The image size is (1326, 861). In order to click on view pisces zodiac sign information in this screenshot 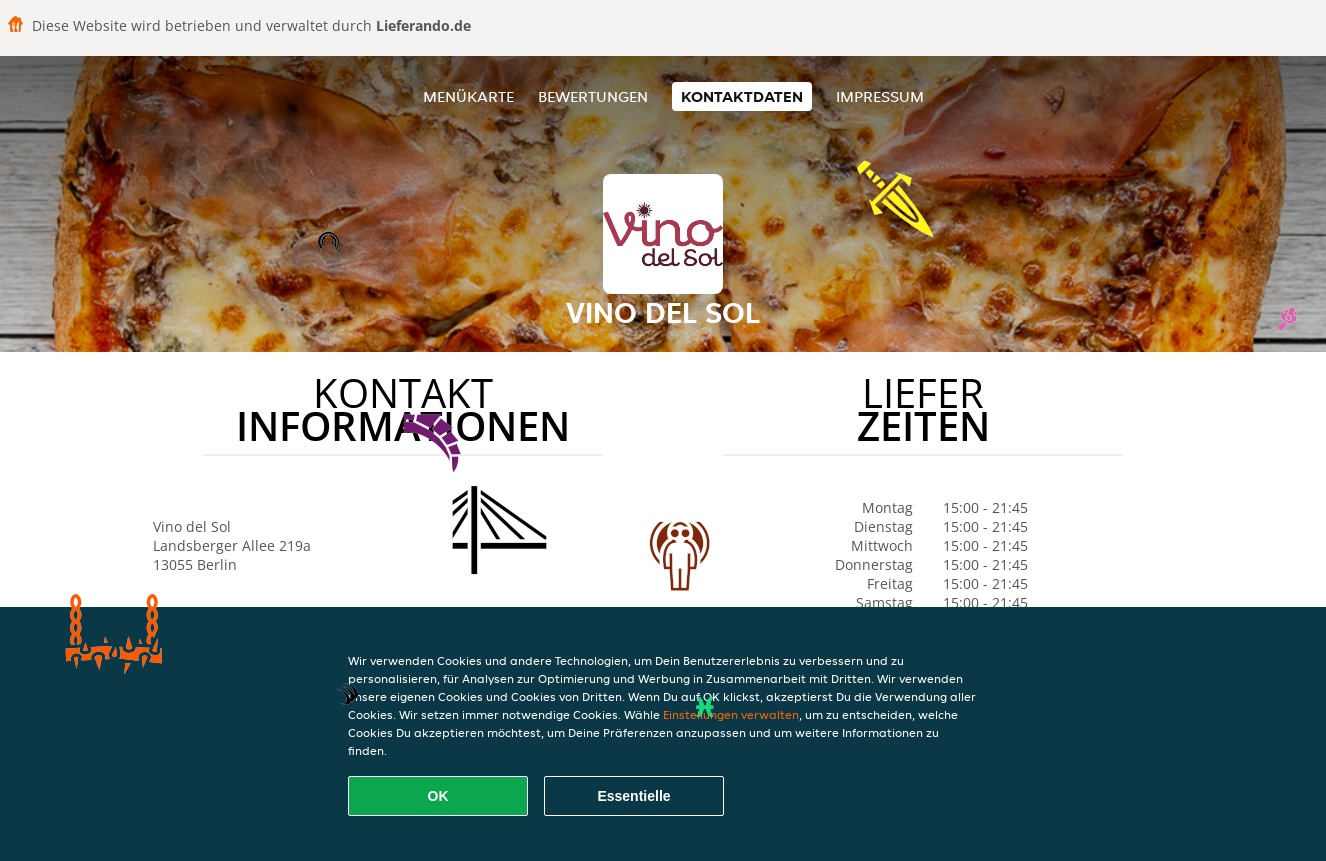, I will do `click(705, 707)`.